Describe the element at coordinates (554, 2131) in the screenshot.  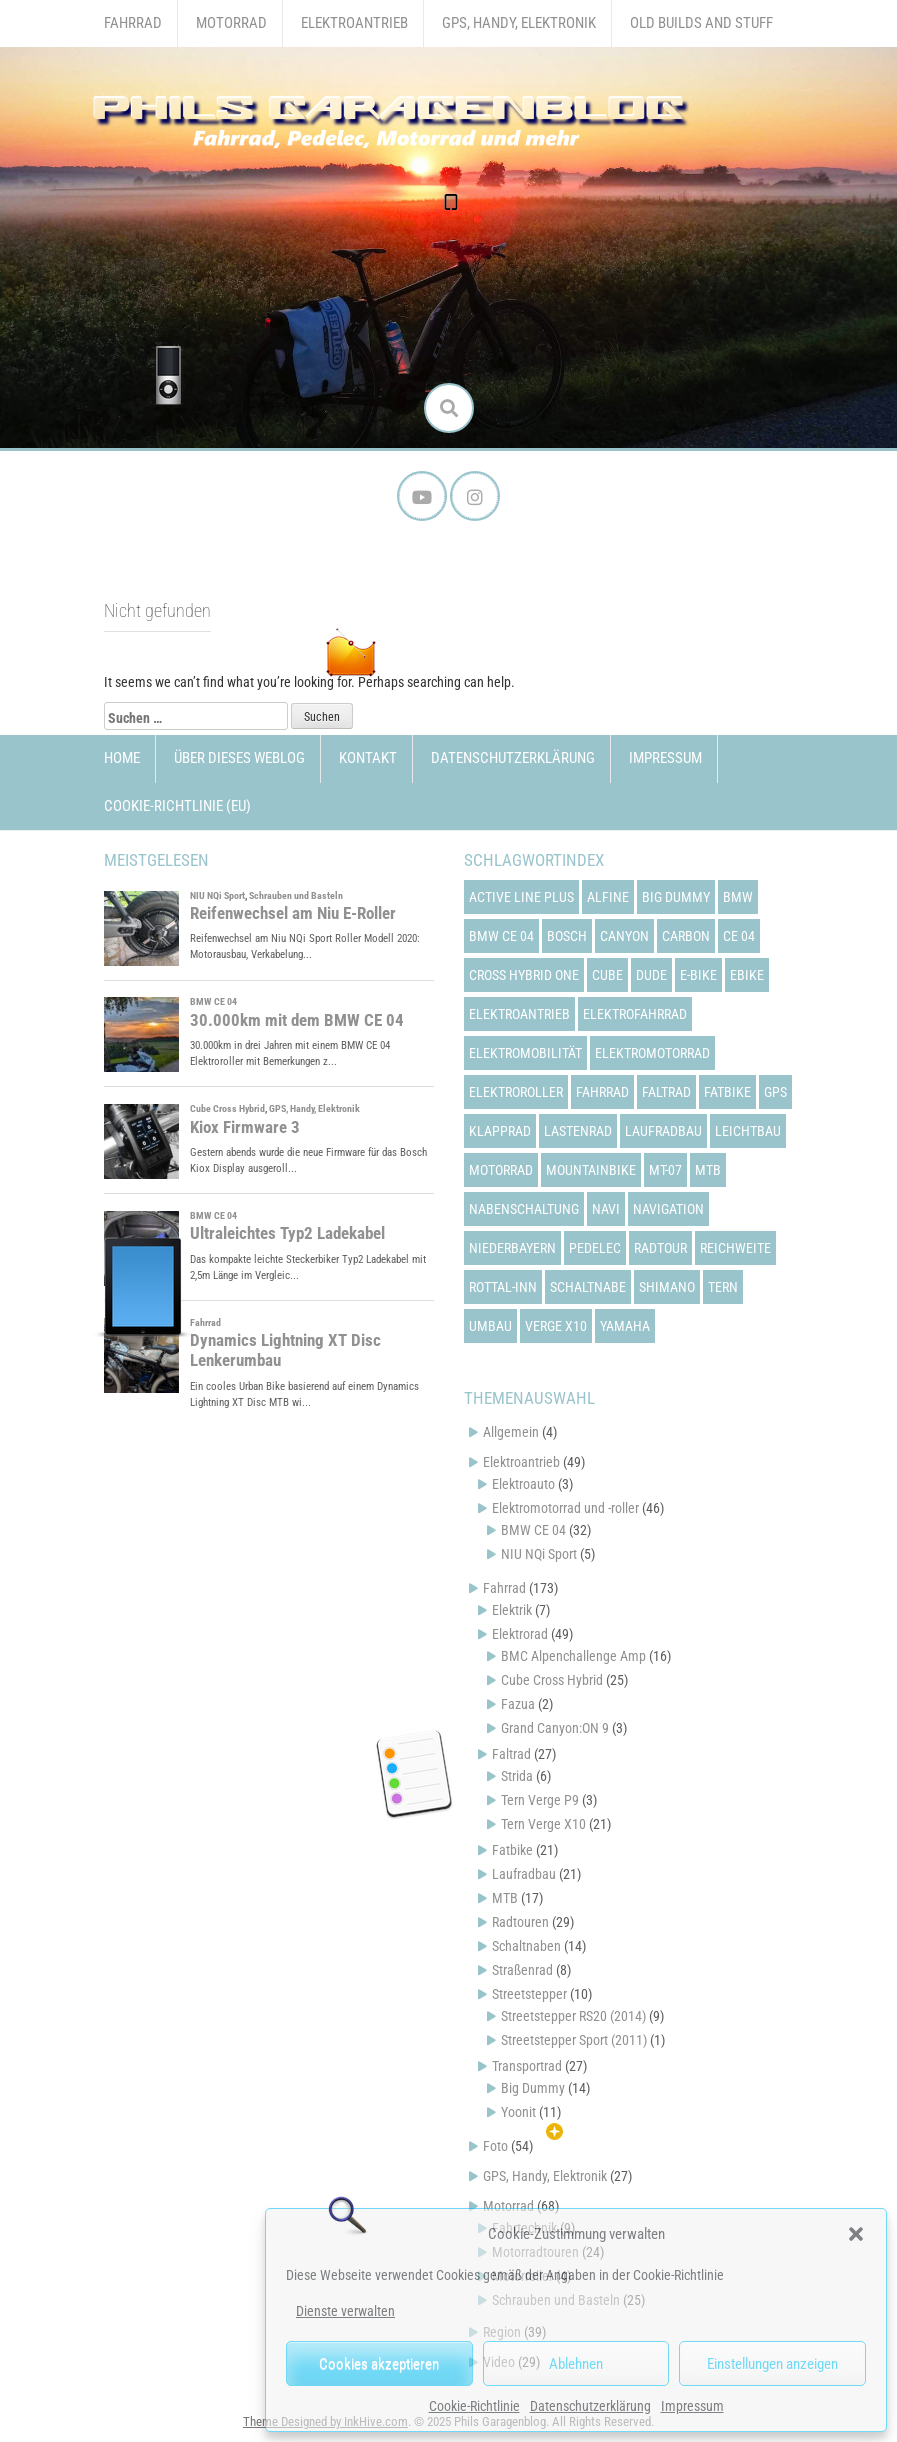
I see `mark a bluetooth device as trusted` at that location.